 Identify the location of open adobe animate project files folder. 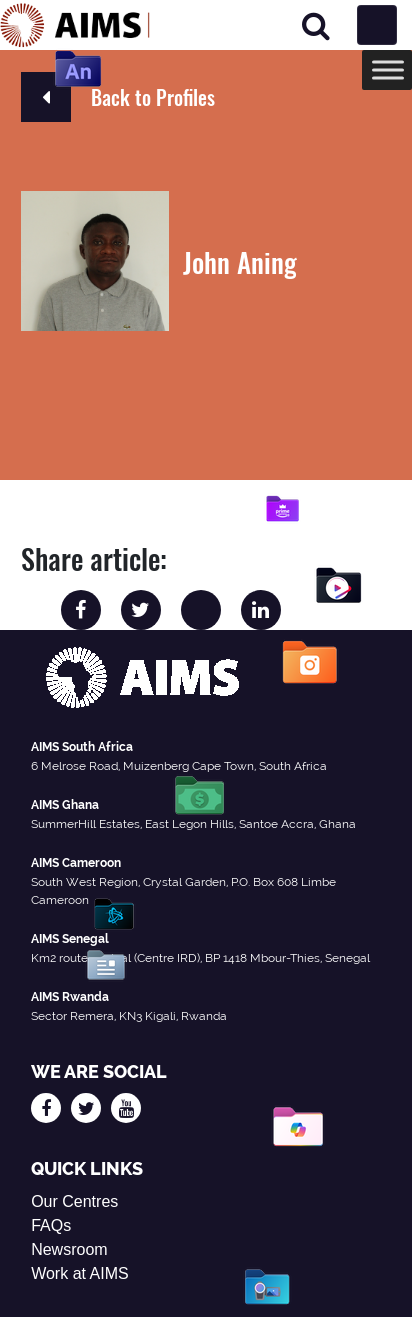
(78, 70).